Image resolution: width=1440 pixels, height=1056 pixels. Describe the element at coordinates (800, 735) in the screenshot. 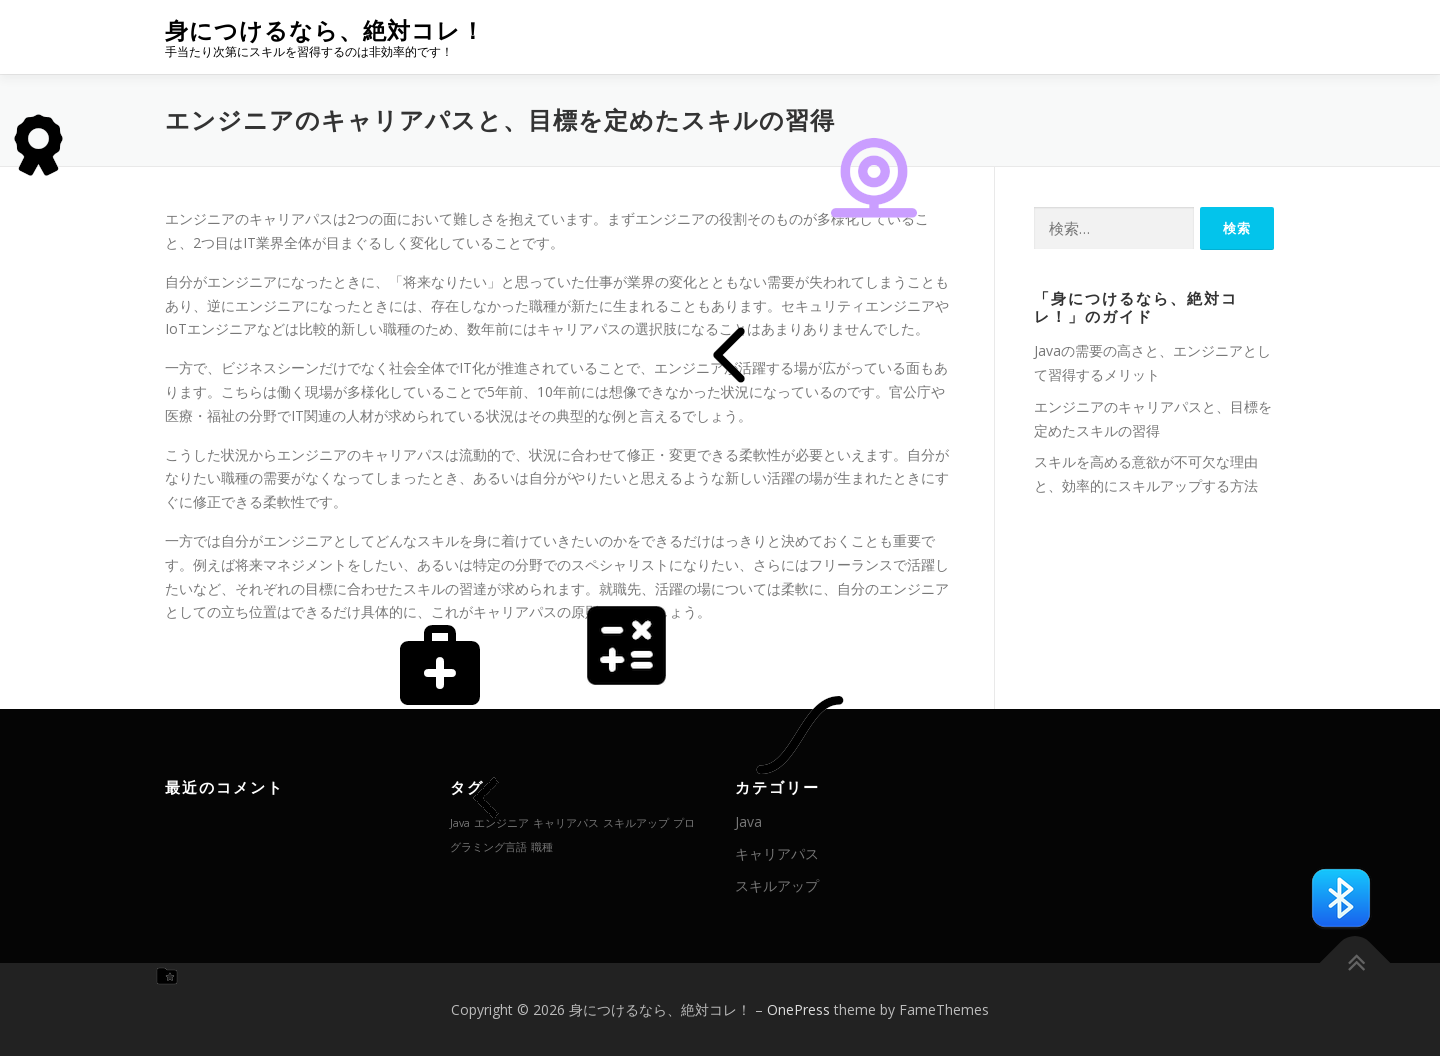

I see `apply ease-in-out animation timing` at that location.